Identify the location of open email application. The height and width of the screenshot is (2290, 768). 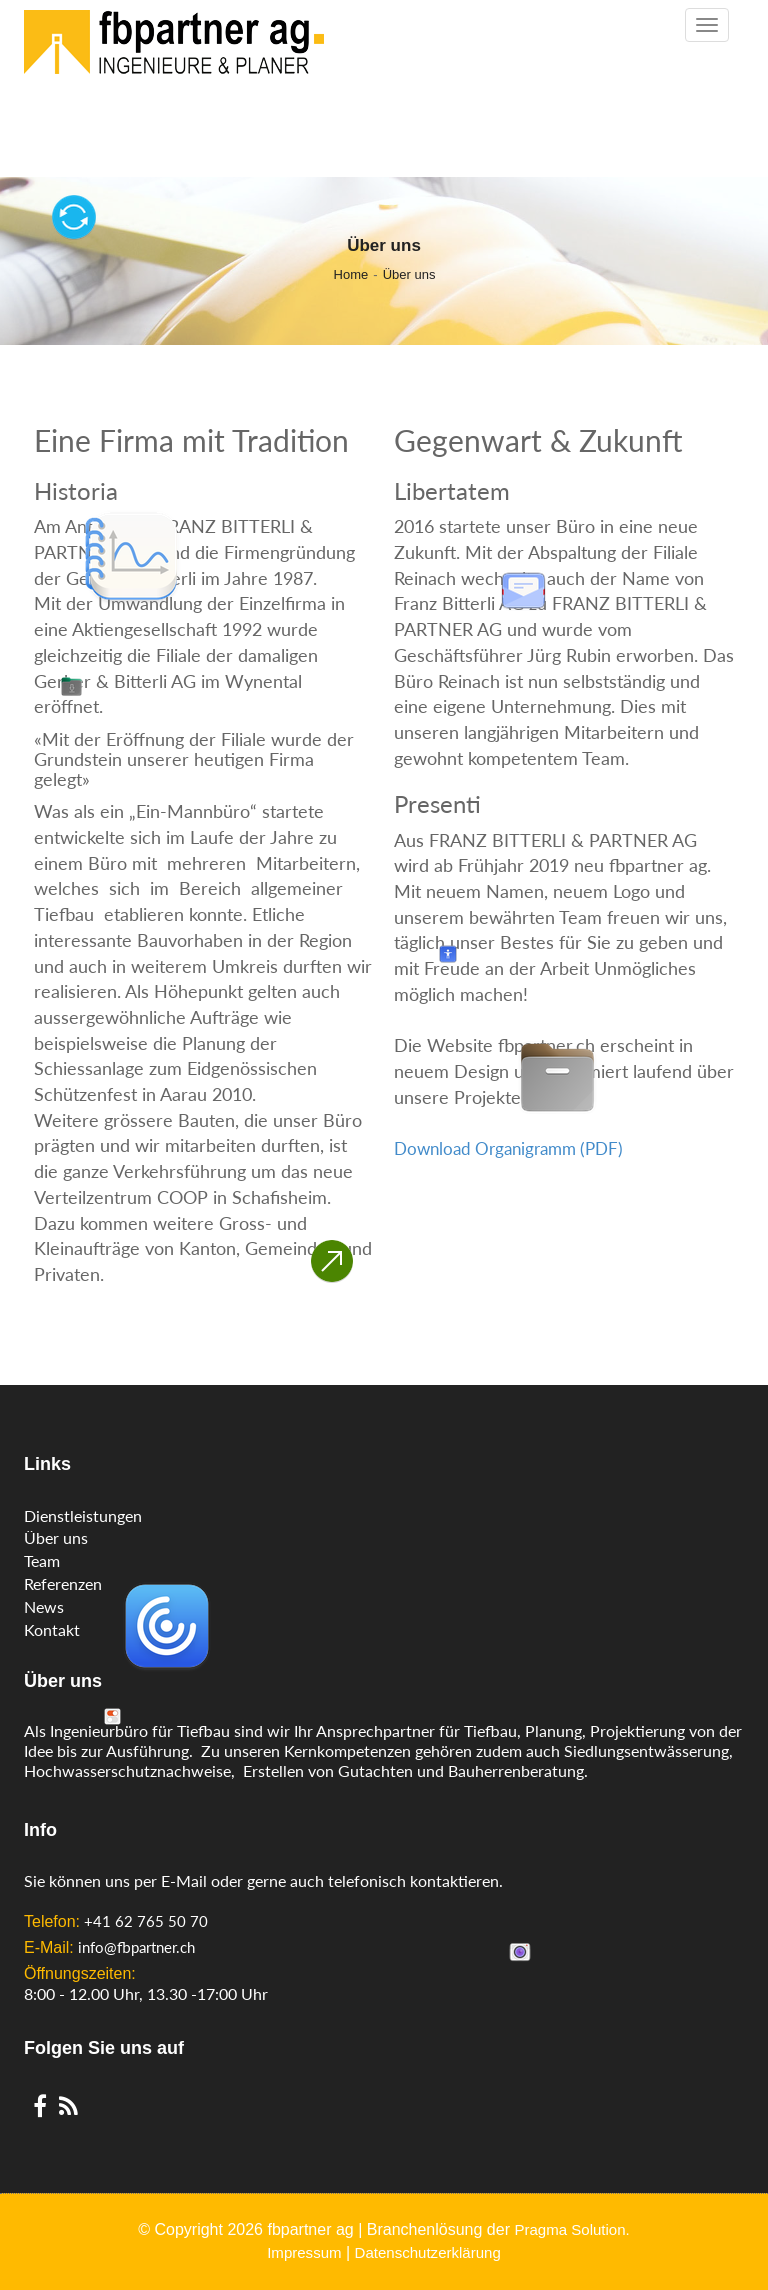
(523, 590).